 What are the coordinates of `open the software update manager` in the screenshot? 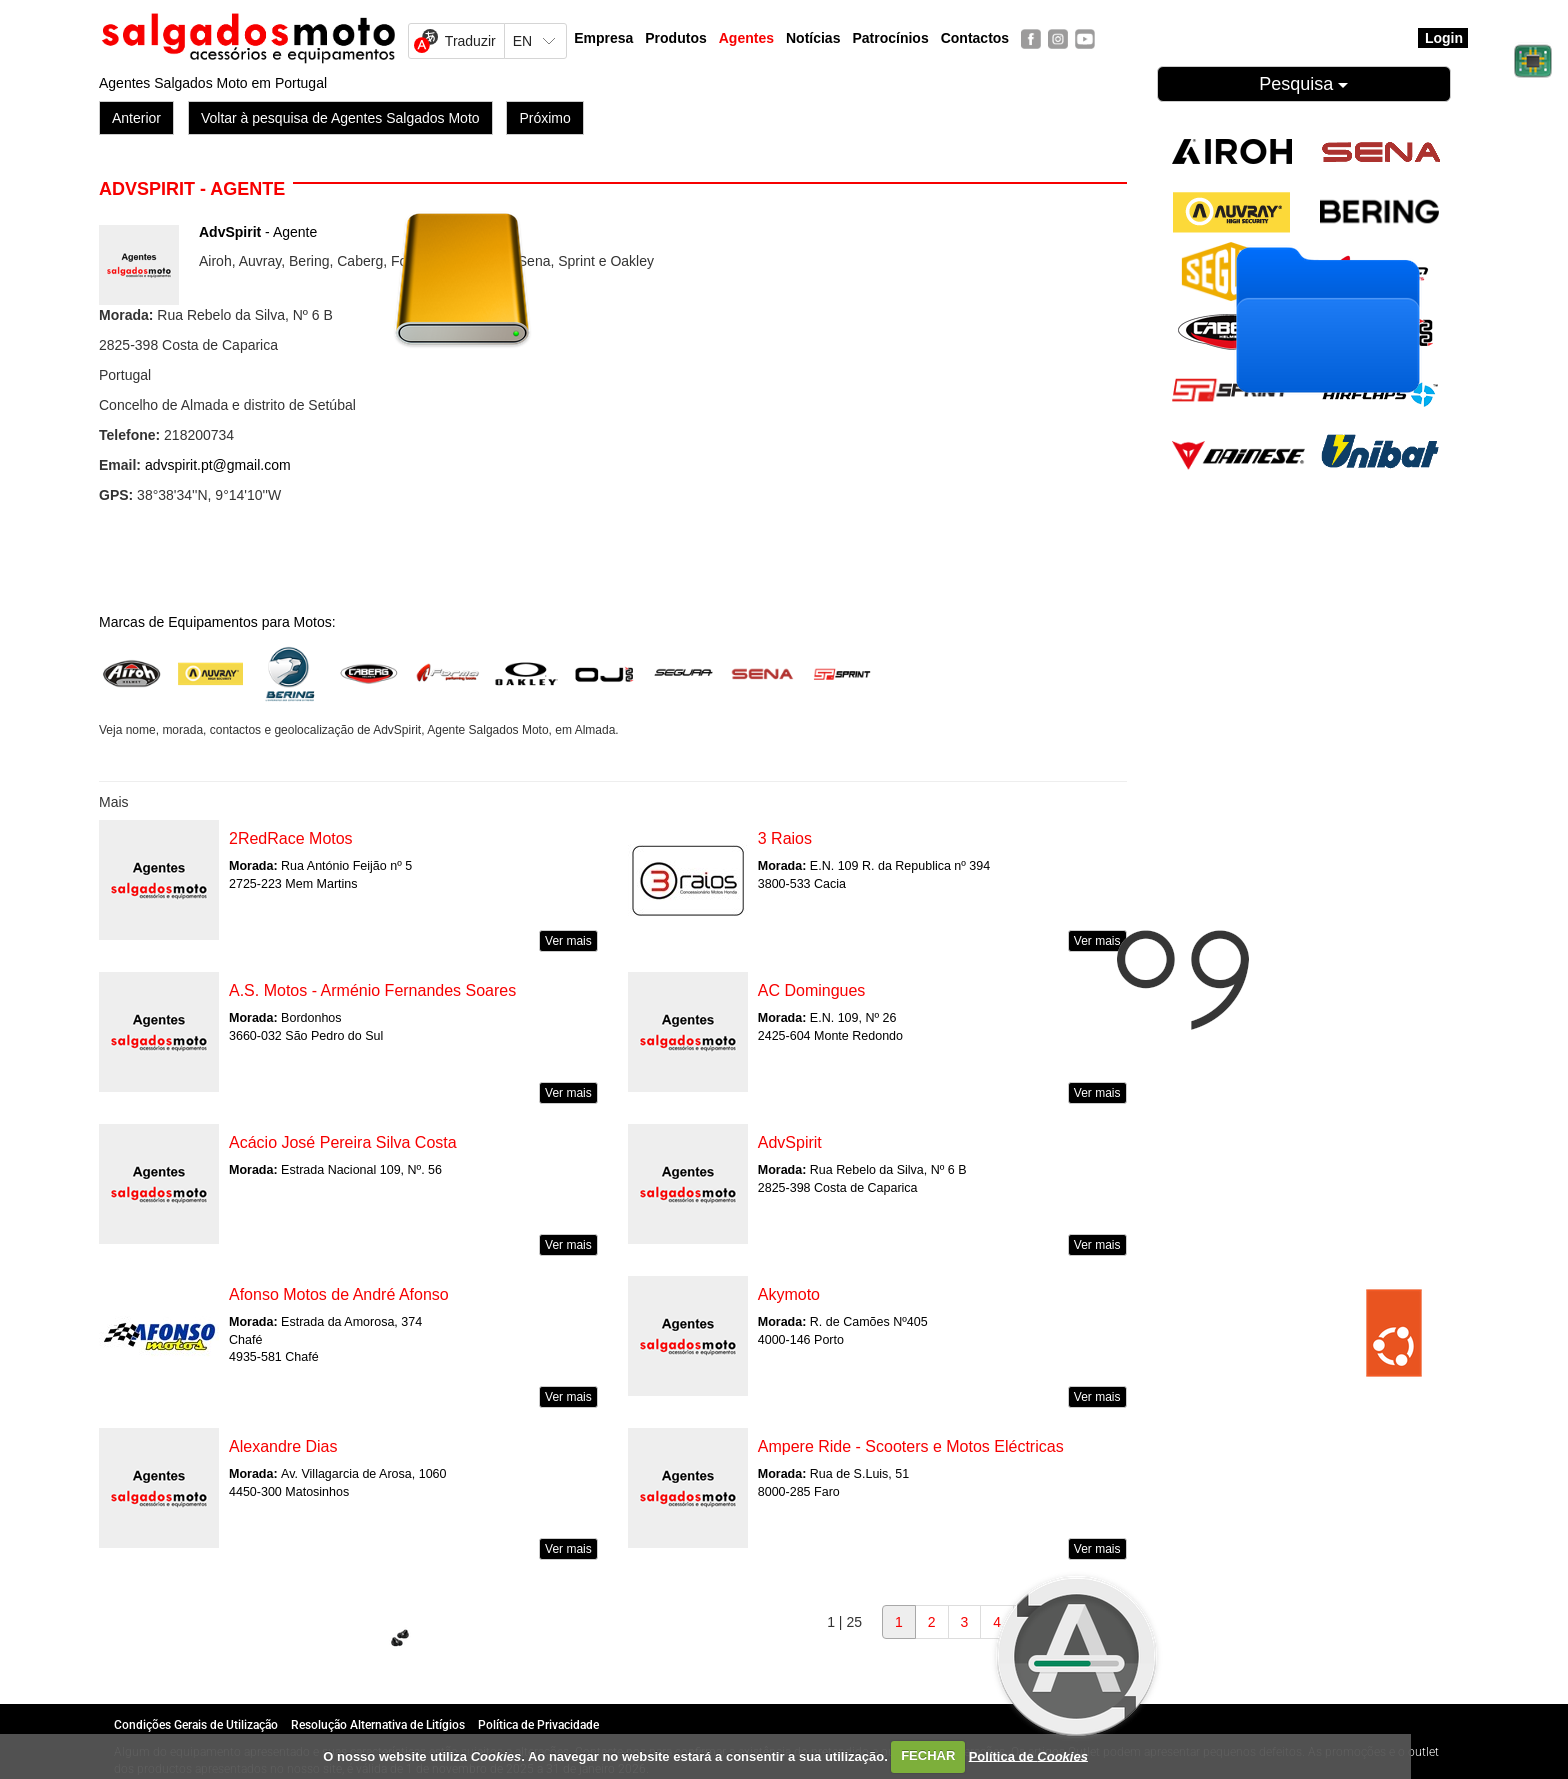 It's located at (1076, 1656).